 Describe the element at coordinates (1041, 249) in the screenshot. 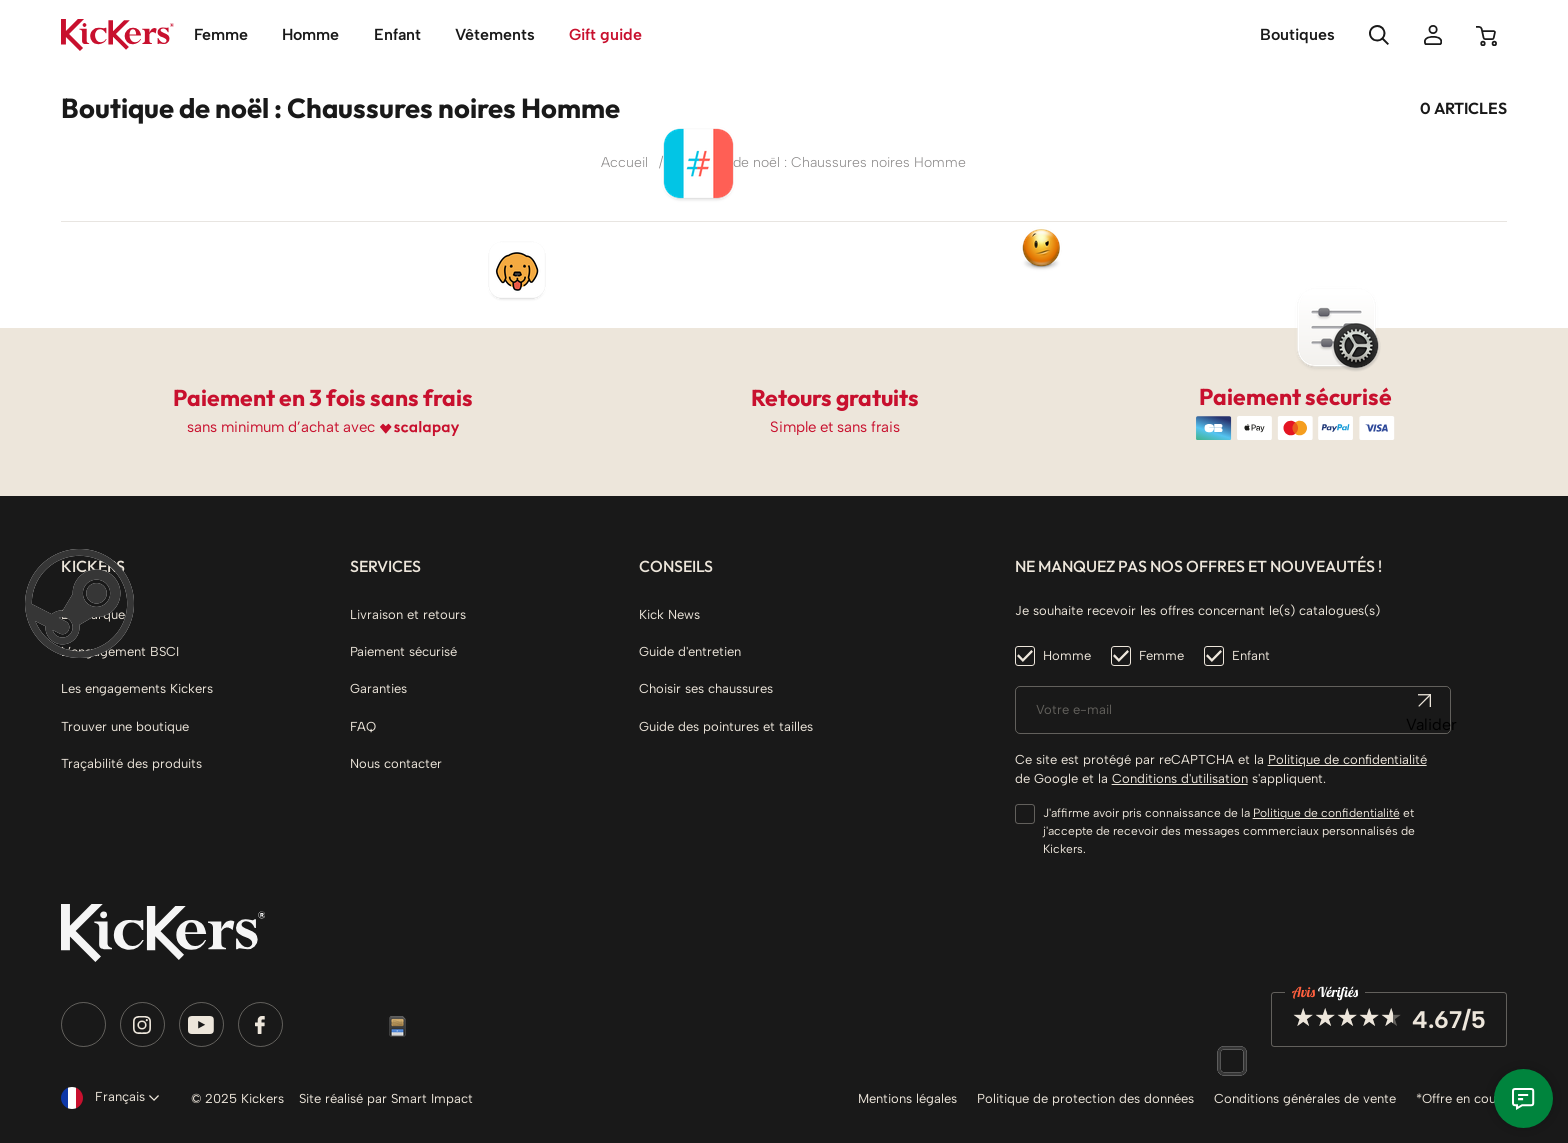

I see `express a smug or sarcastic reaction` at that location.